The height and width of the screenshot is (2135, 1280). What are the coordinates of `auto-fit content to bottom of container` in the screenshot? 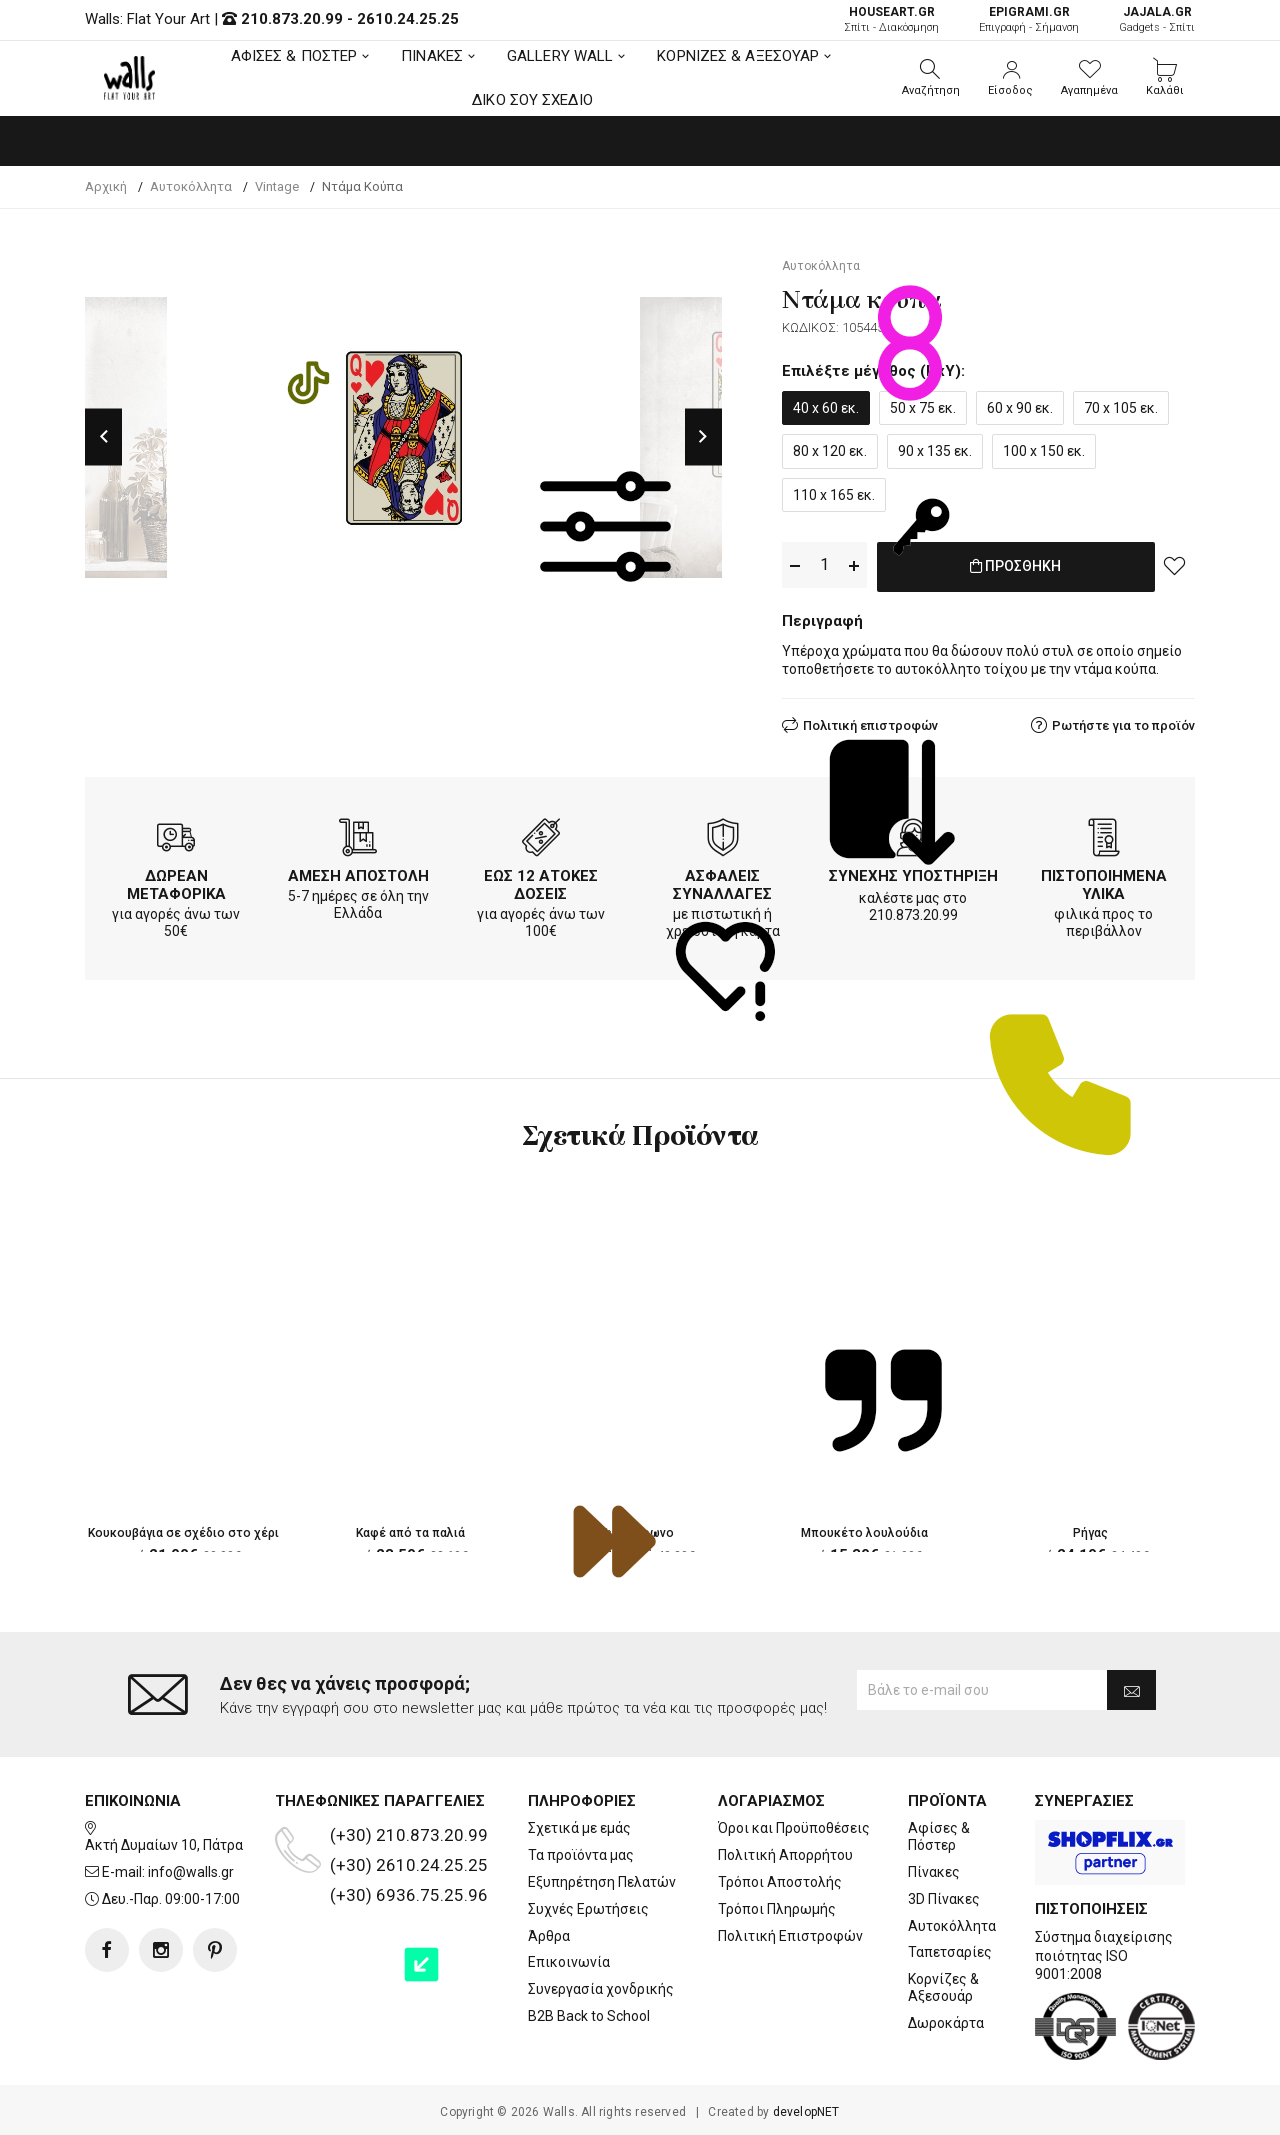 It's located at (889, 799).